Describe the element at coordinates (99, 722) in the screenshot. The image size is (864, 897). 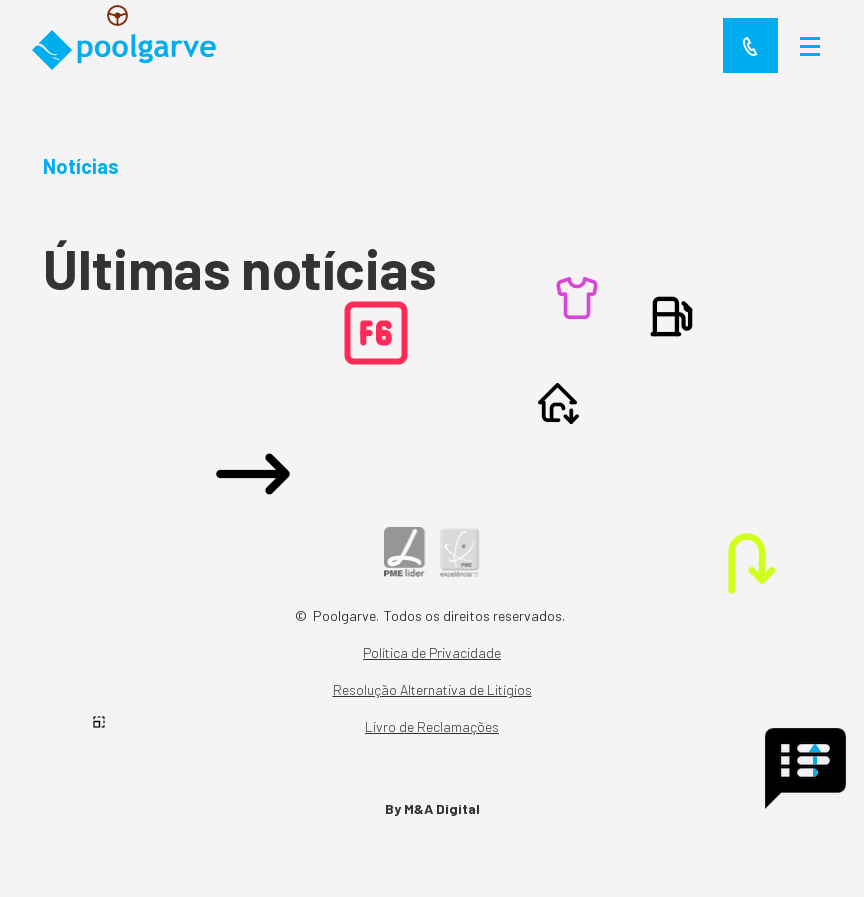
I see `resize an element or window` at that location.